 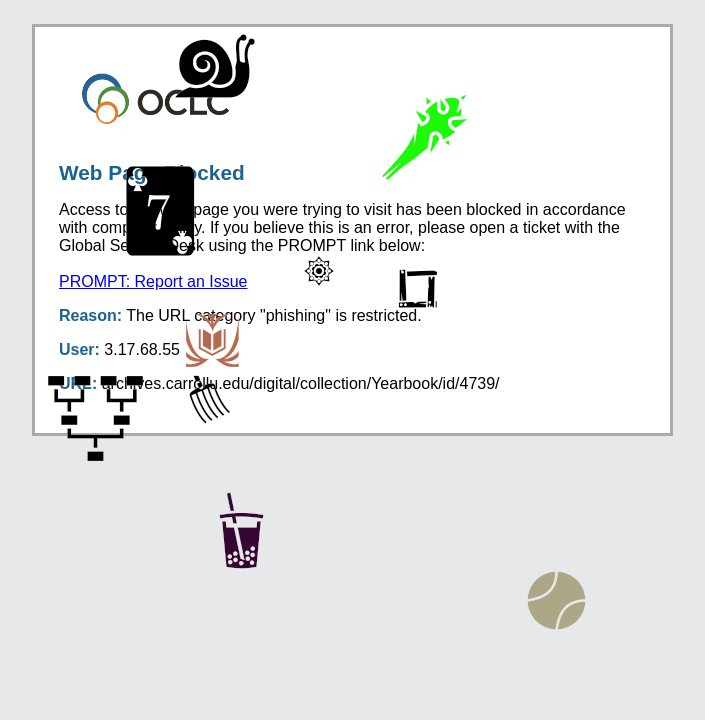 What do you see at coordinates (212, 340) in the screenshot?
I see `access magical spellbook or grimoire` at bounding box center [212, 340].